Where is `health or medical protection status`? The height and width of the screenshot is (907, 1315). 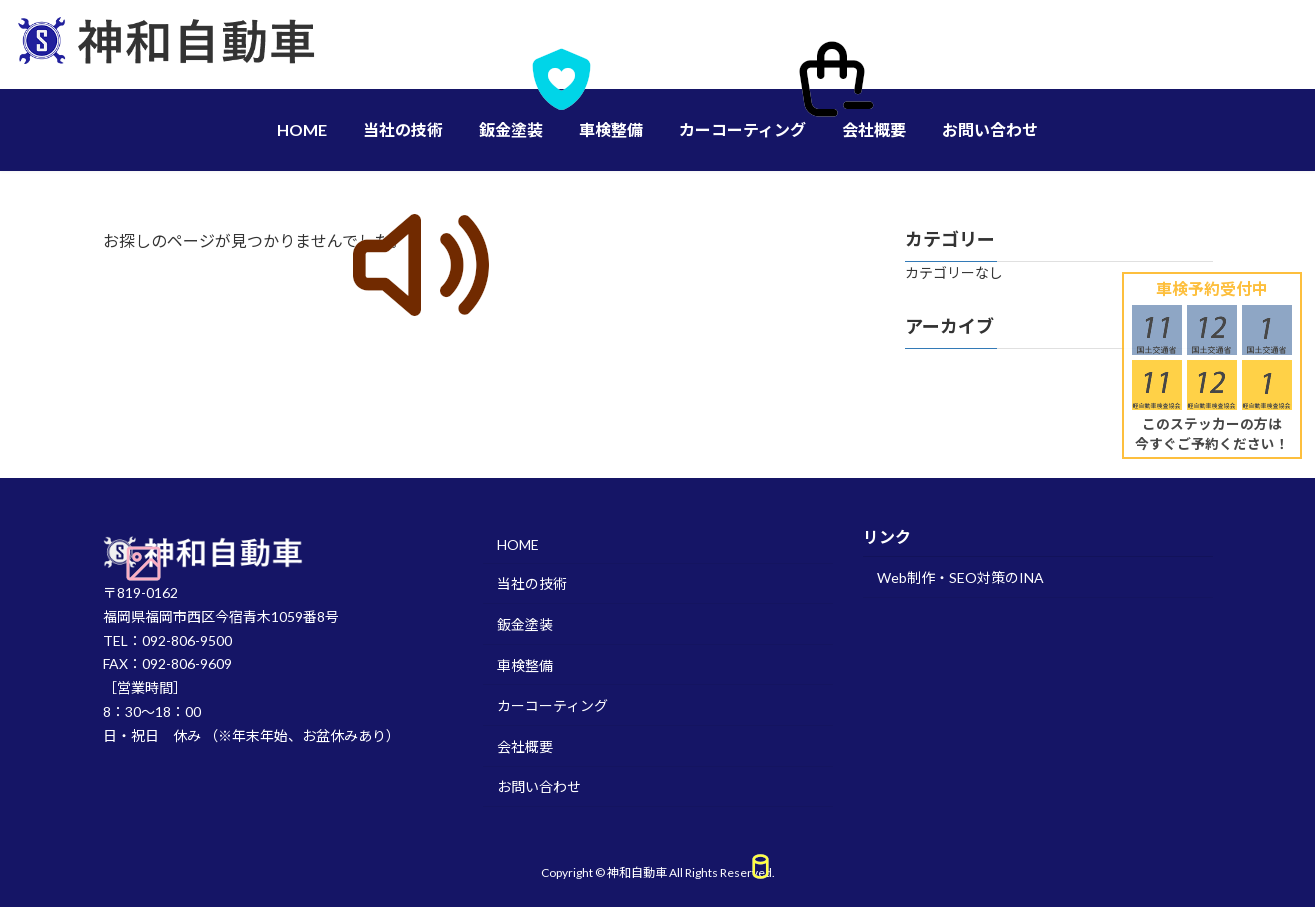
health or medical protection status is located at coordinates (561, 79).